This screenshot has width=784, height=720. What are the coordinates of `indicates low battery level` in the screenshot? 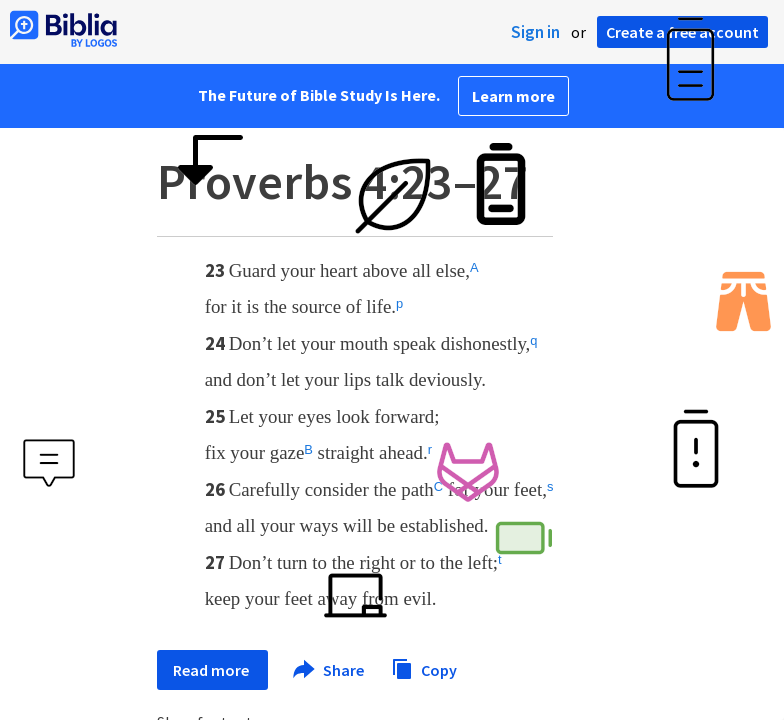 It's located at (501, 184).